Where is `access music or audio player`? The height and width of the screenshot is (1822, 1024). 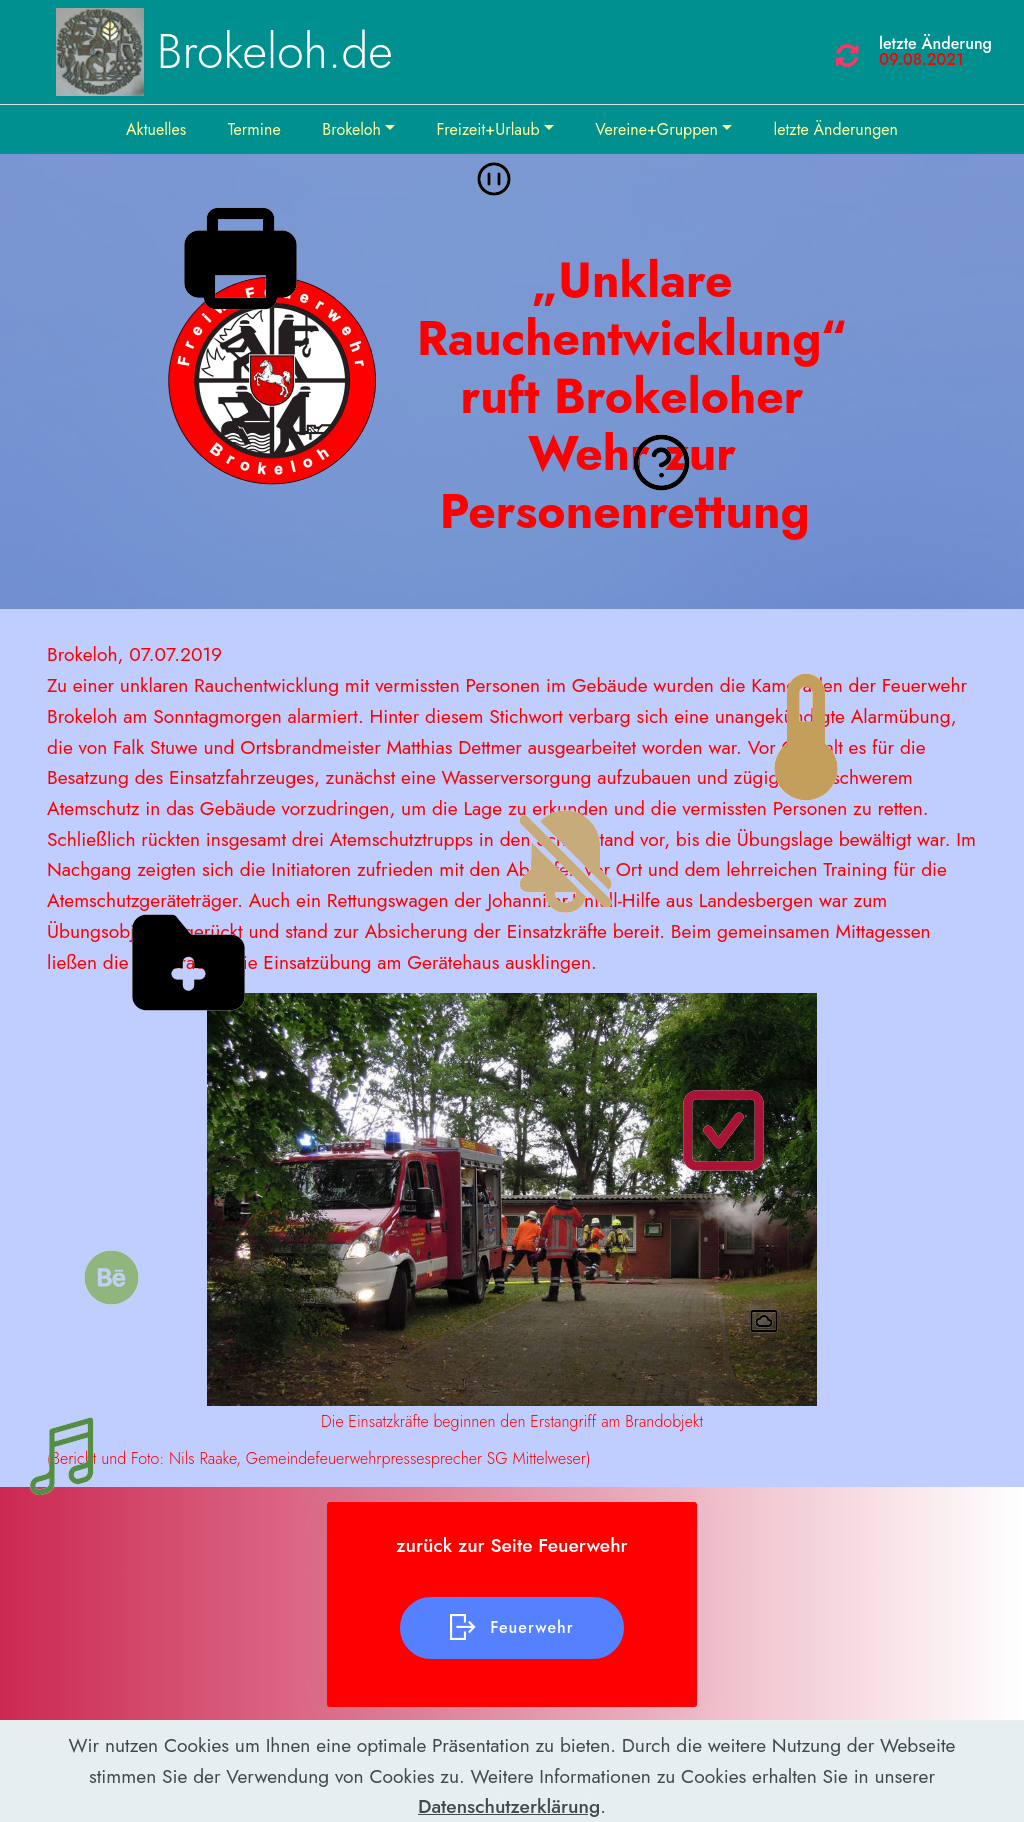
access music or audio player is located at coordinates (63, 1456).